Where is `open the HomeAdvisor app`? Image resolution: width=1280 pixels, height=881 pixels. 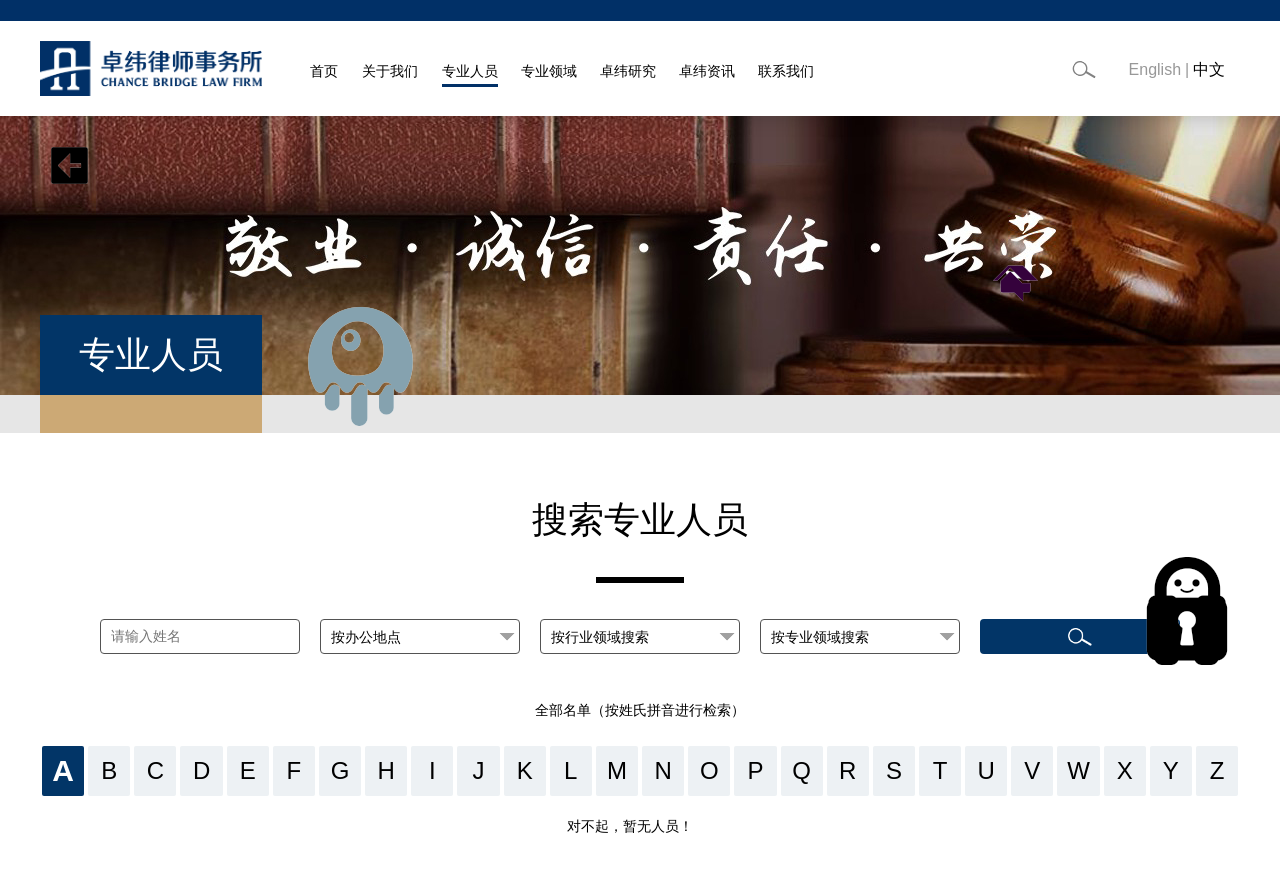
open the HomeAdvisor app is located at coordinates (1015, 283).